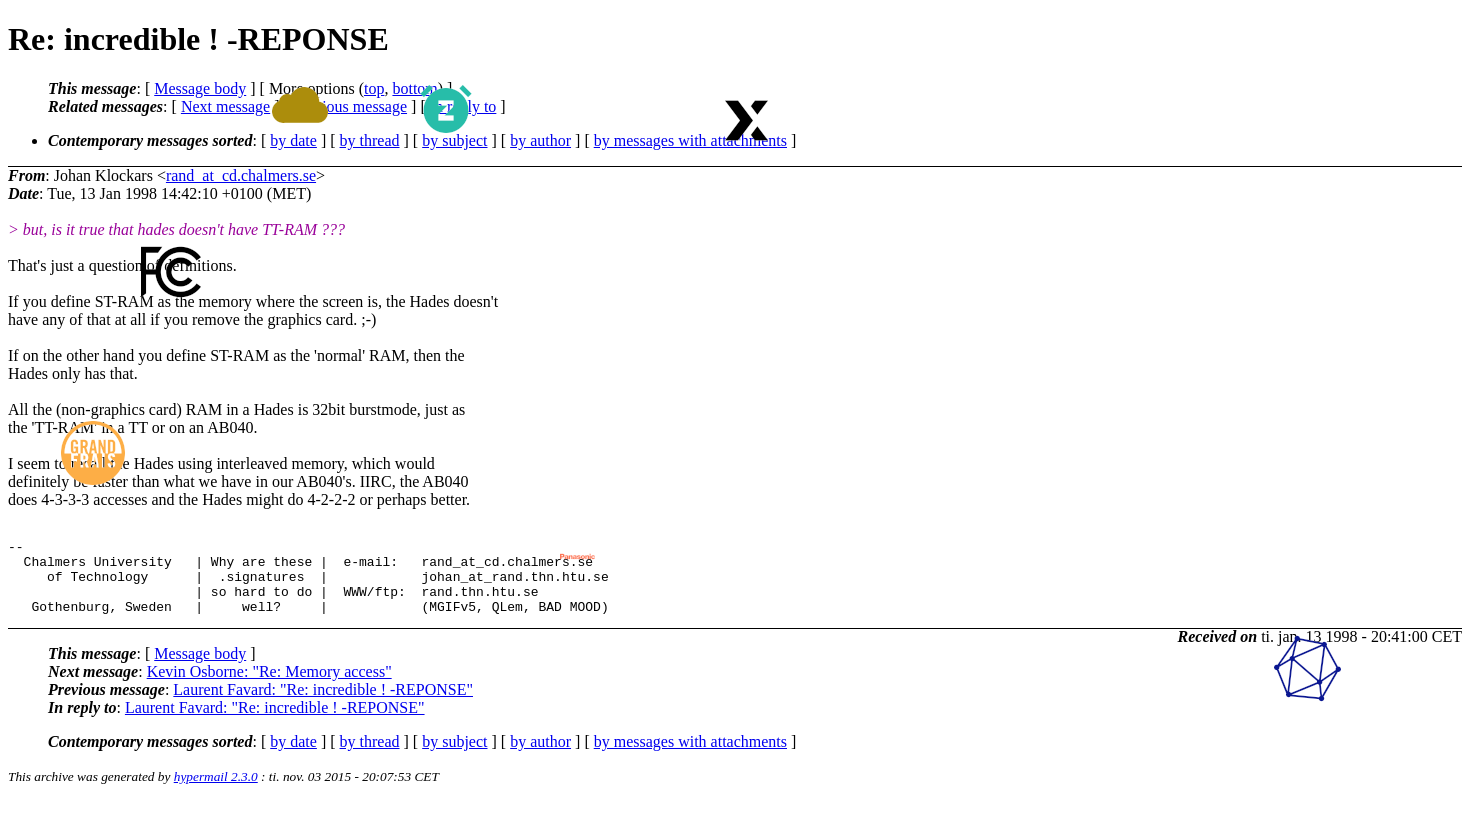 The width and height of the screenshot is (1470, 816). I want to click on grand frais grocery store logo, so click(93, 453).